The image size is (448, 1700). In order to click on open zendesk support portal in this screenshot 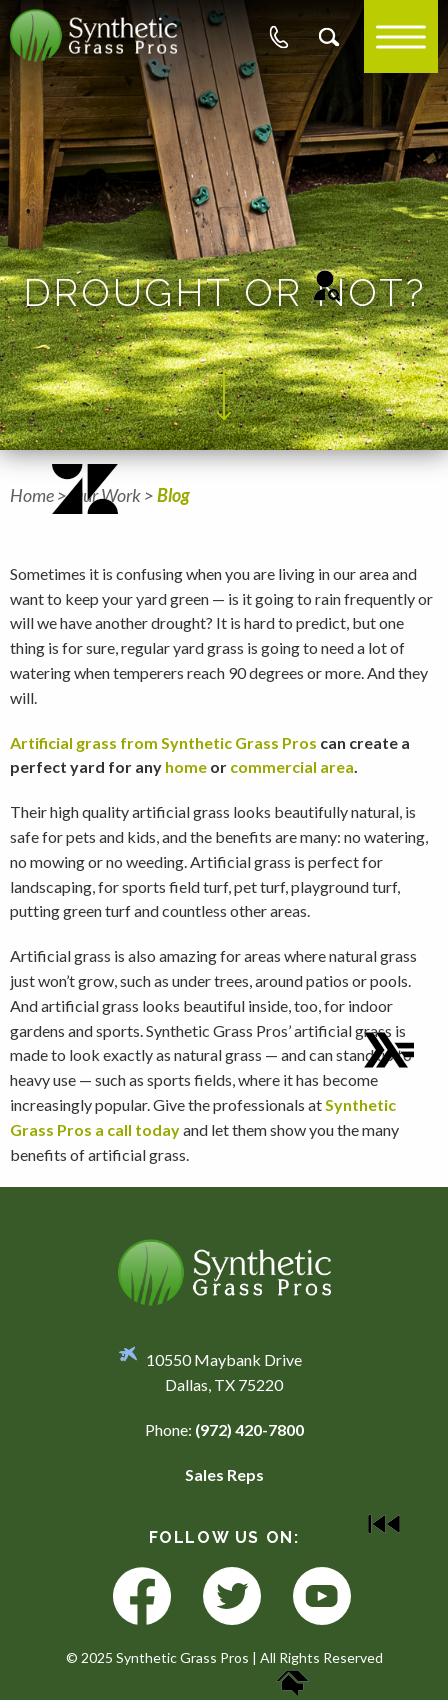, I will do `click(85, 489)`.